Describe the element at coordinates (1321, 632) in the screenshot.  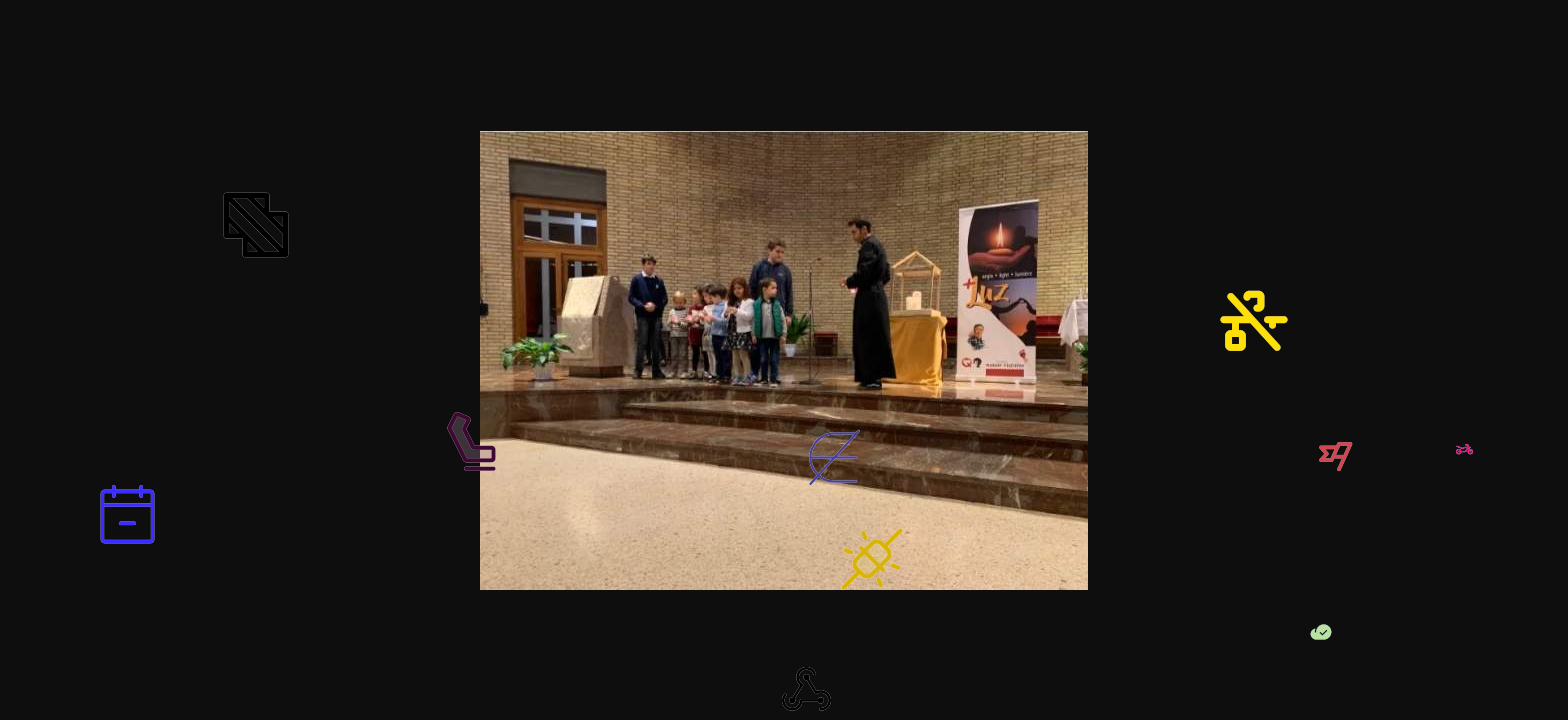
I see `file successfully uploaded to cloud storage` at that location.